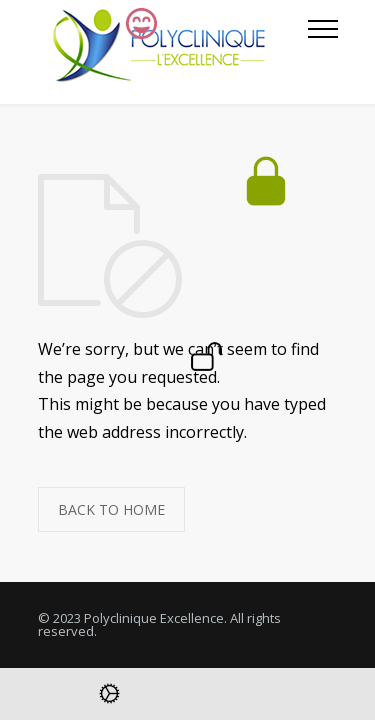 This screenshot has width=375, height=720. Describe the element at coordinates (206, 356) in the screenshot. I see `unlocked or unsecured state` at that location.